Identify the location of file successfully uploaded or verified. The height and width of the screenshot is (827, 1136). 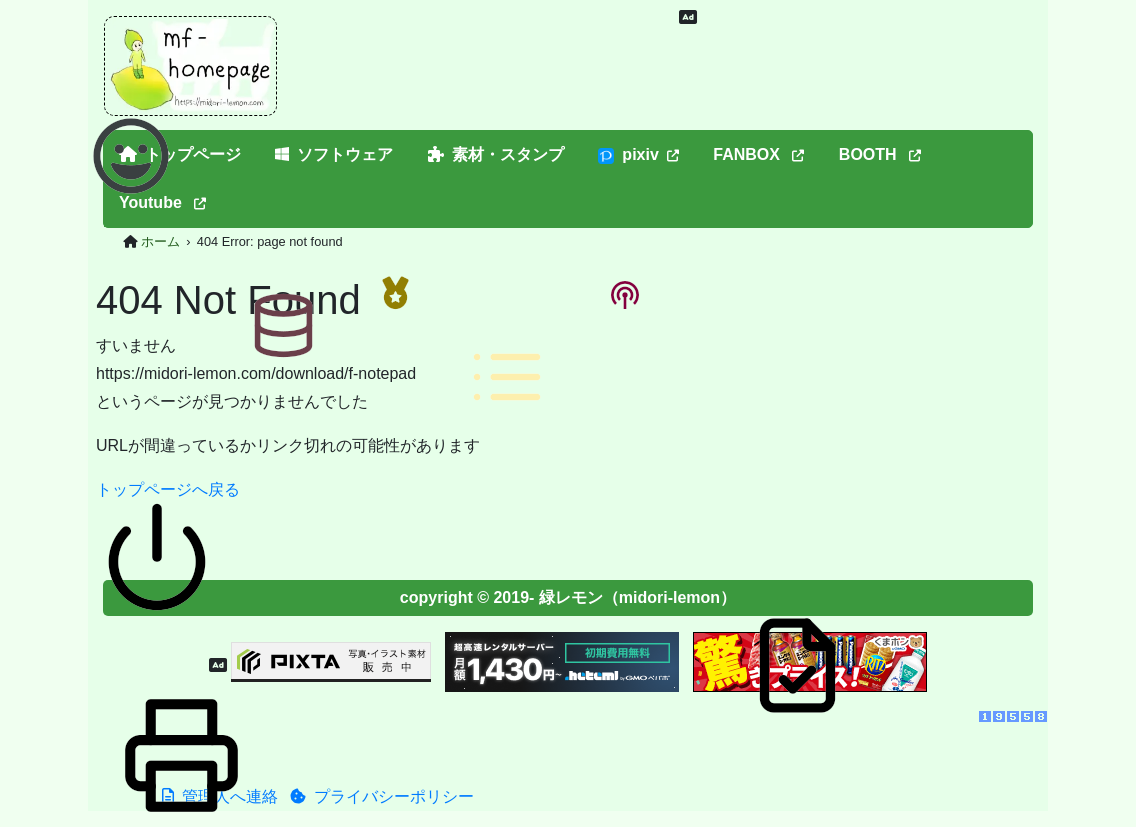
(797, 665).